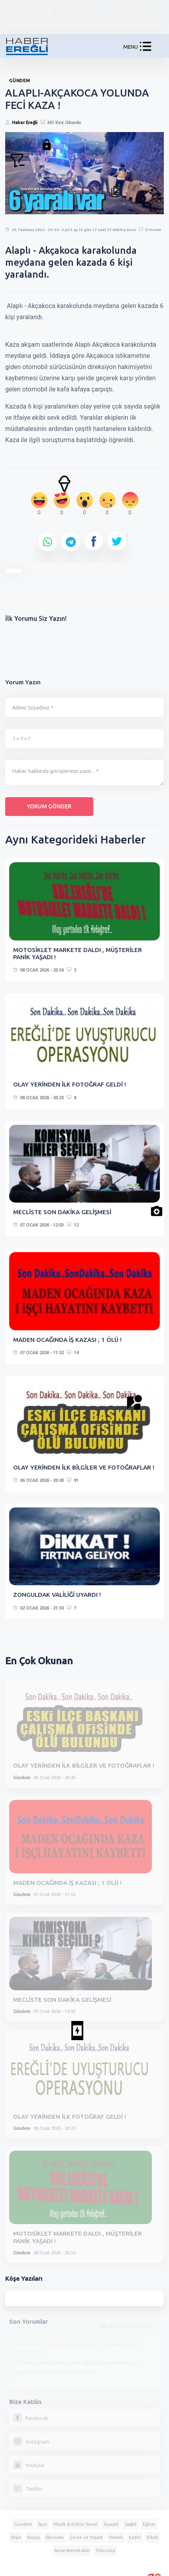  Describe the element at coordinates (157, 1211) in the screenshot. I see `enhance or improve photo quality` at that location.